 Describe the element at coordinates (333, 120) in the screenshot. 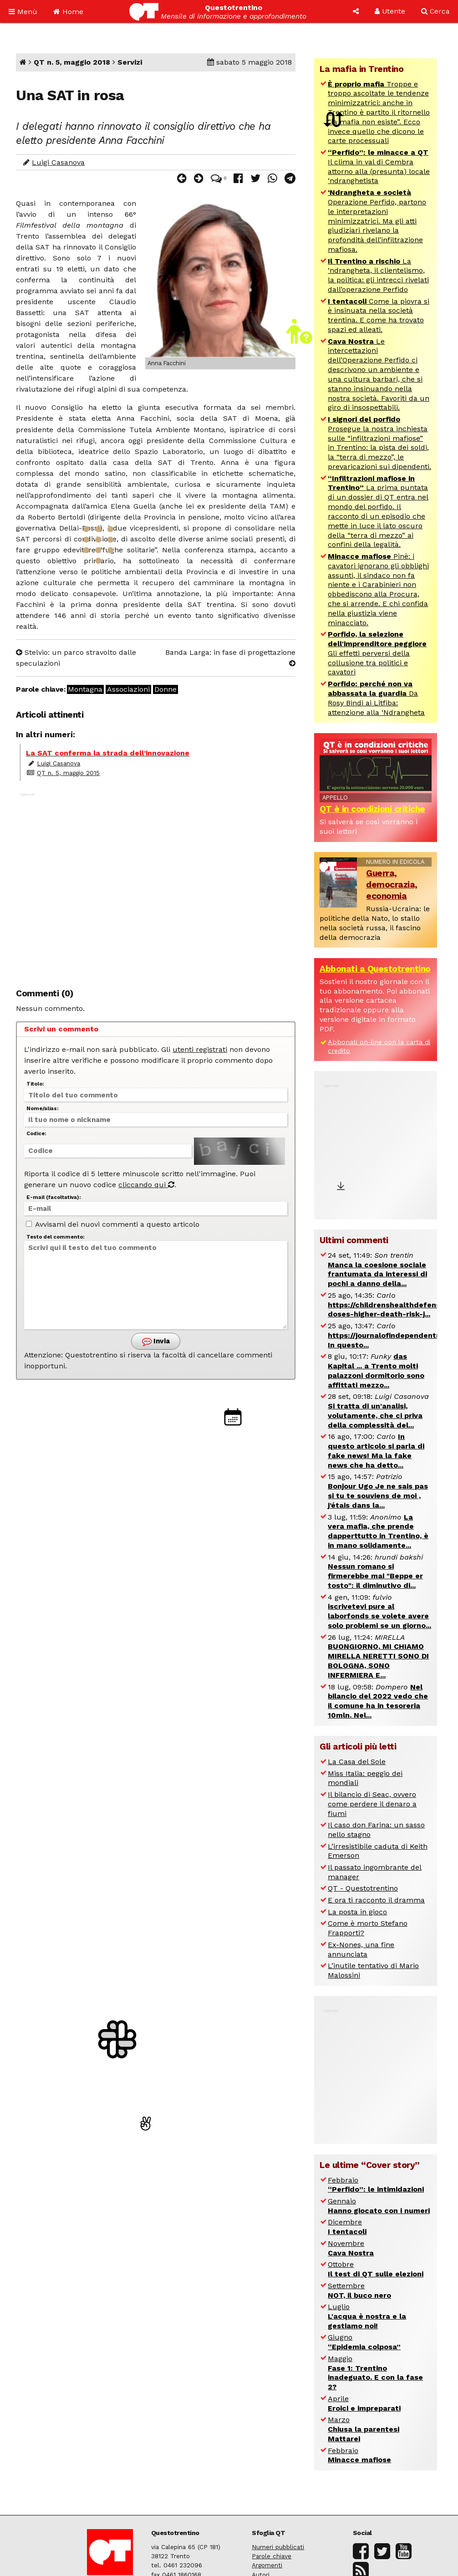

I see `swap or switch between active calls` at that location.